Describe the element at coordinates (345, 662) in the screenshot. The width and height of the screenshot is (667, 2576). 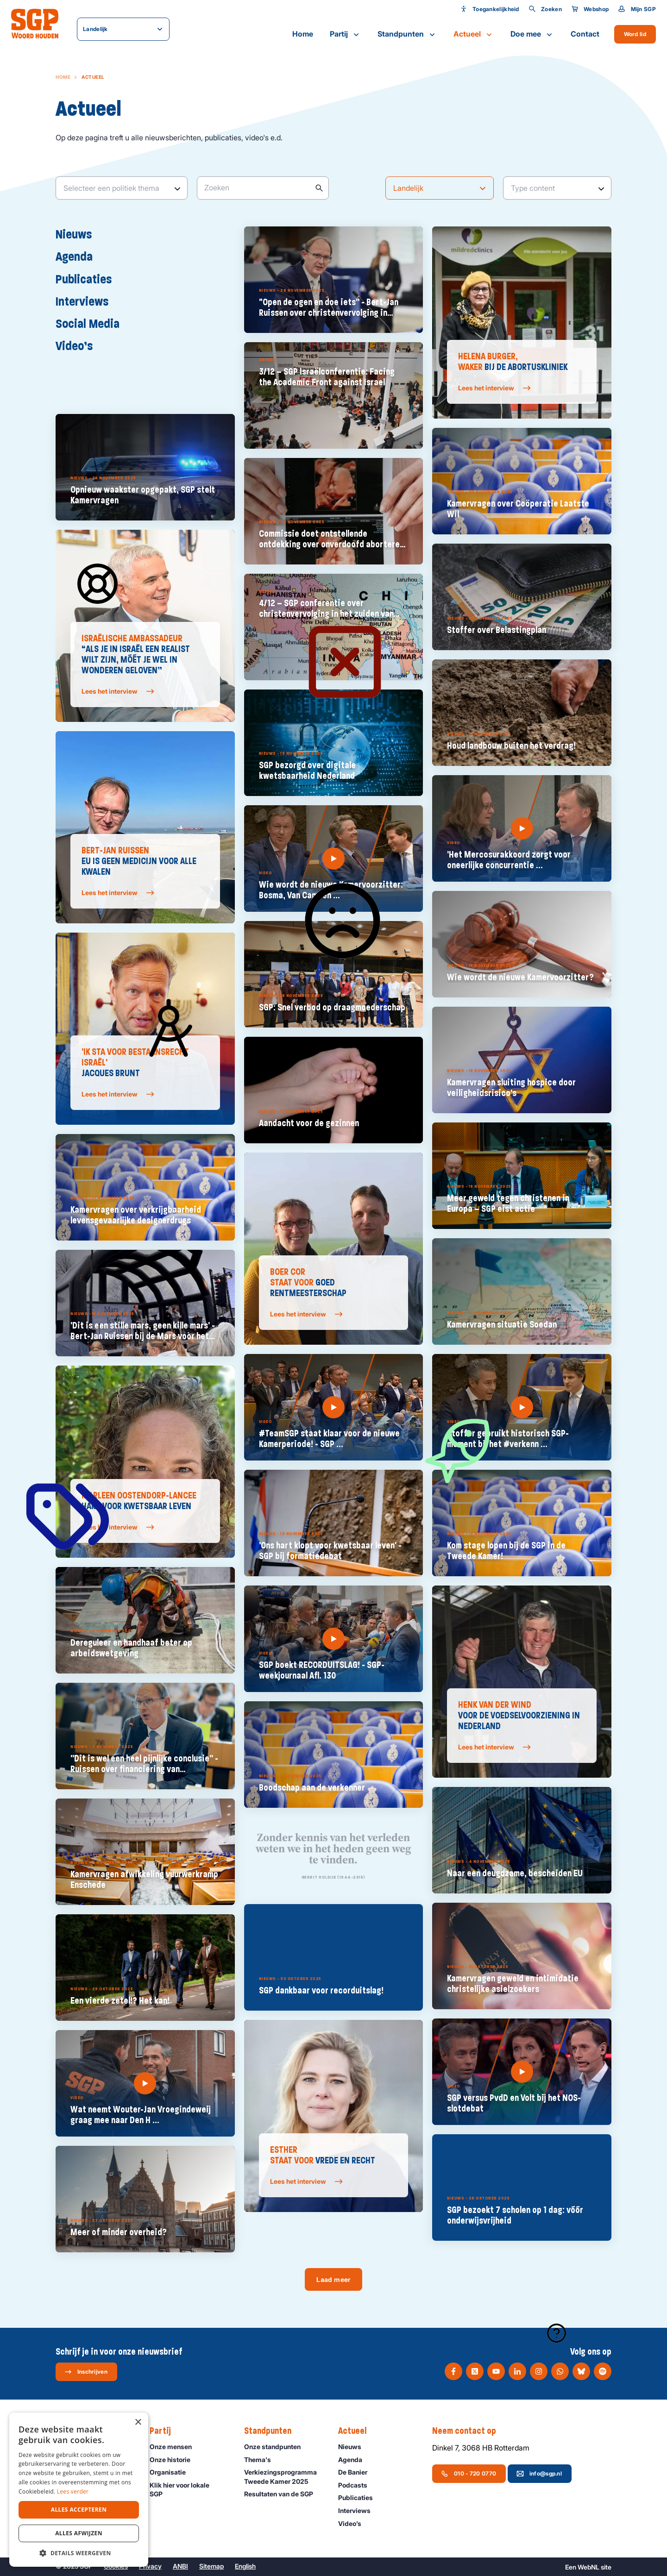
I see `close or dismiss a dialog box` at that location.